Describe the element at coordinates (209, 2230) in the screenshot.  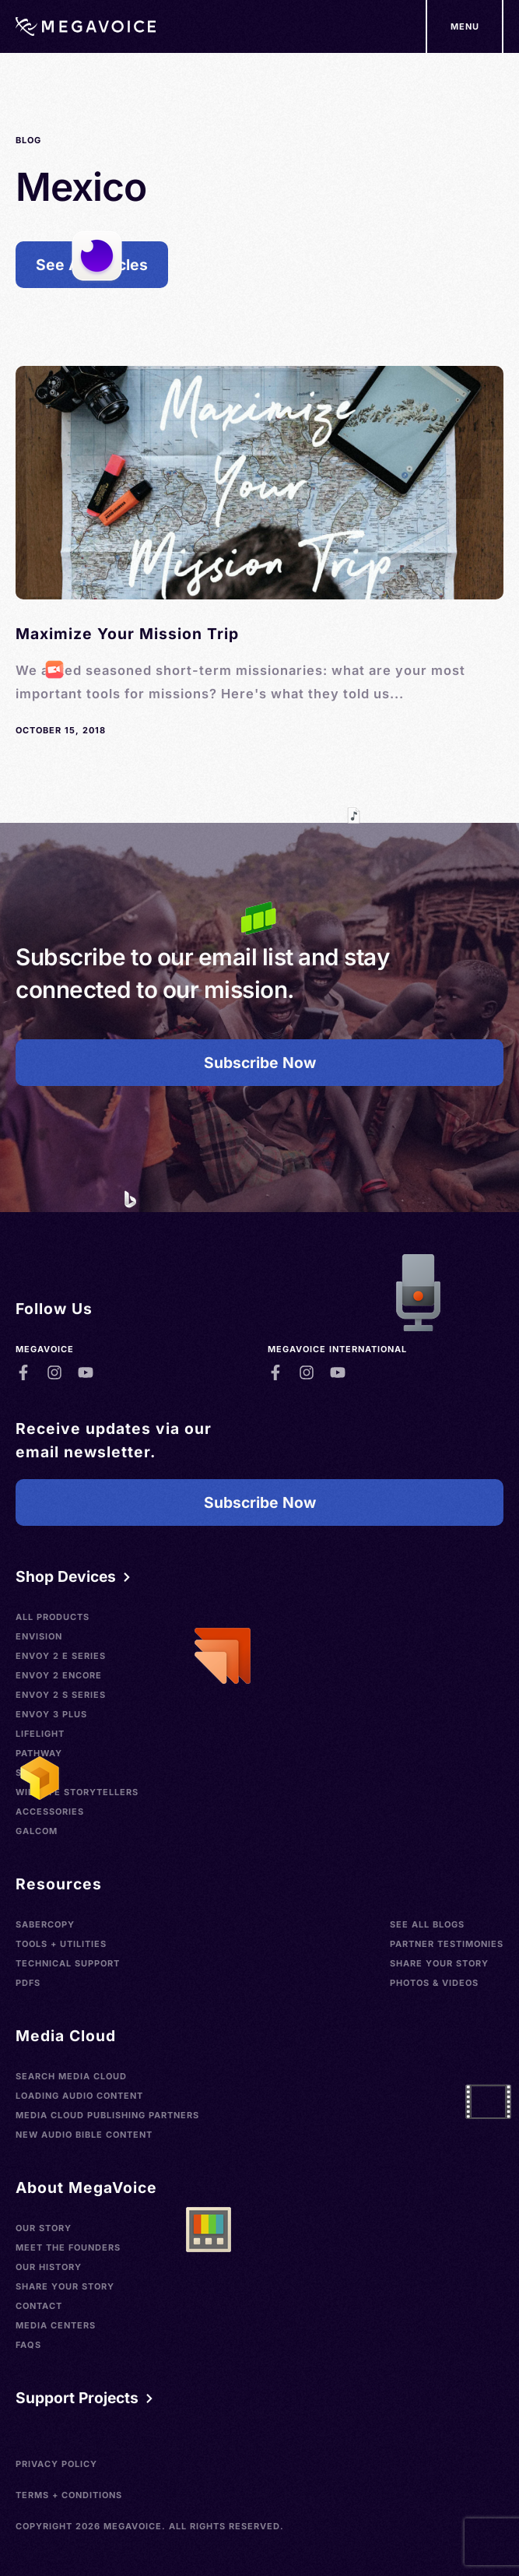
I see `open microsoft powertoys application` at that location.